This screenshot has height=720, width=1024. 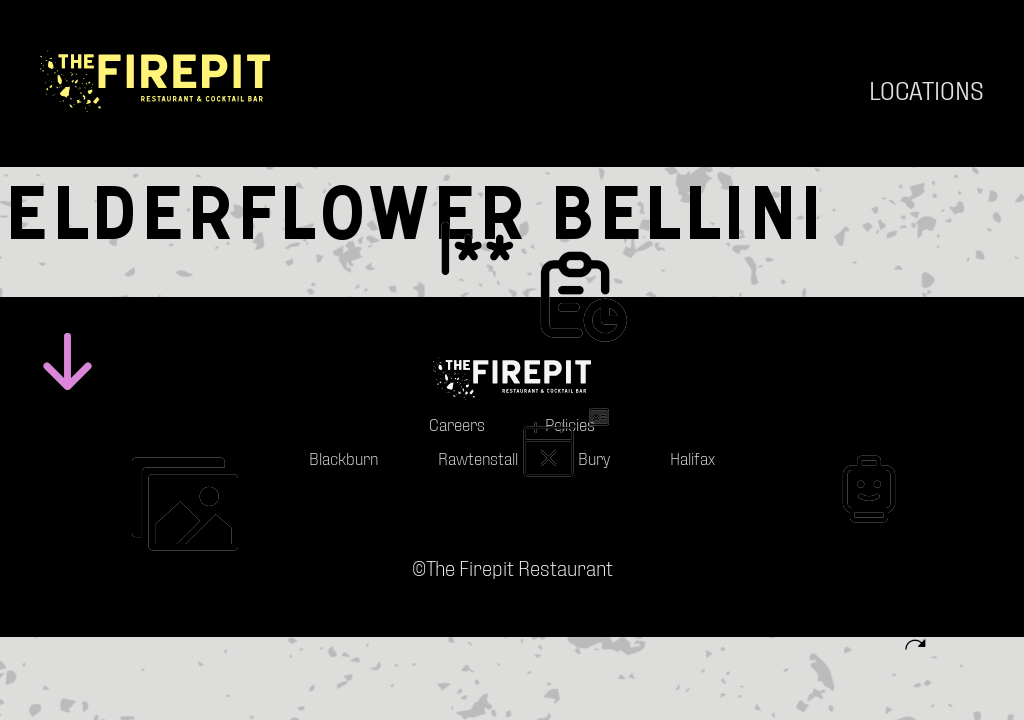 What do you see at coordinates (579, 294) in the screenshot?
I see `view report status or history` at bounding box center [579, 294].